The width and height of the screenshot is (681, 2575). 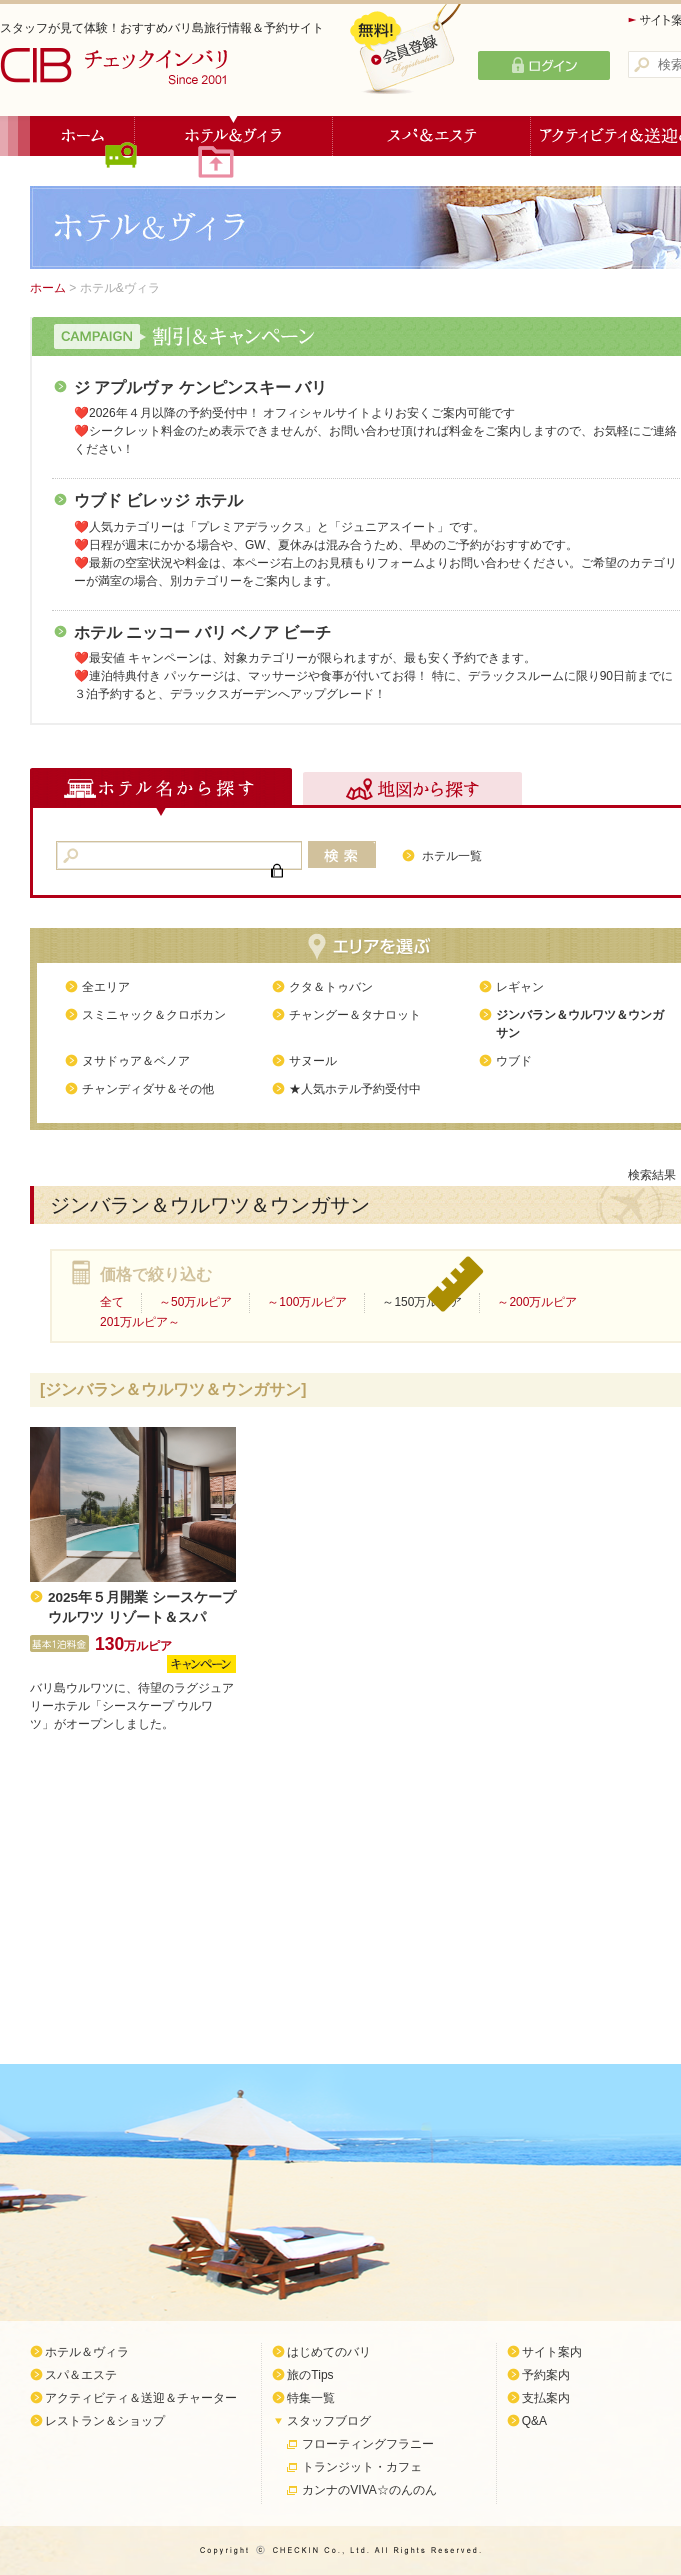 What do you see at coordinates (216, 162) in the screenshot?
I see `upload files to a folder` at bounding box center [216, 162].